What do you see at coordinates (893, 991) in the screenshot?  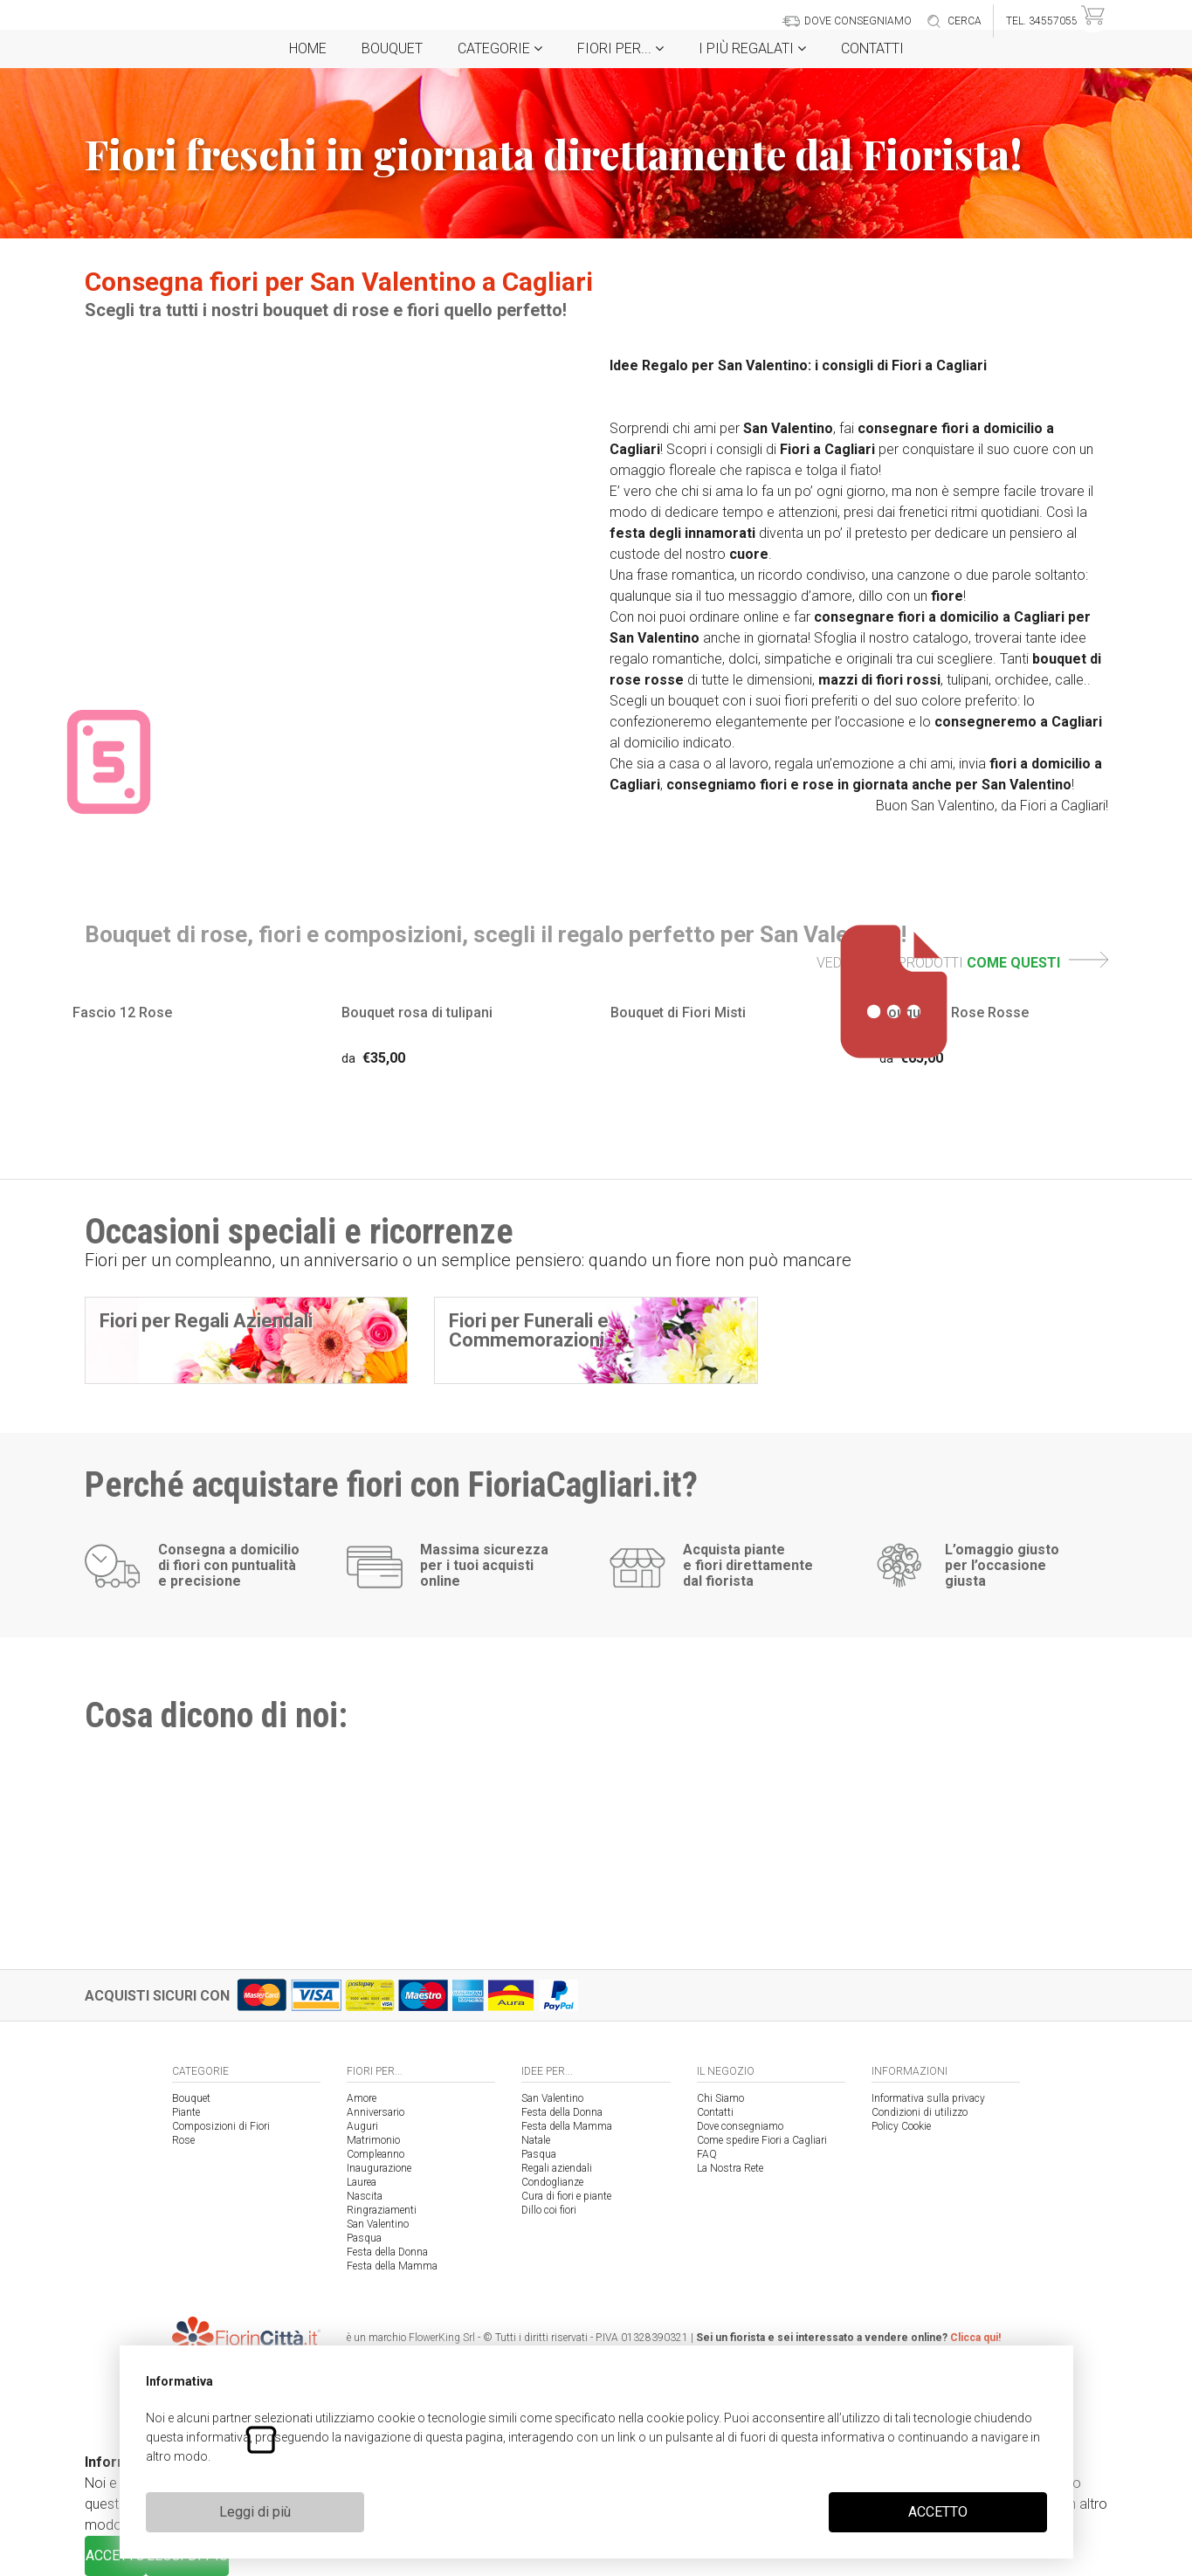 I see `view file details or additional options` at bounding box center [893, 991].